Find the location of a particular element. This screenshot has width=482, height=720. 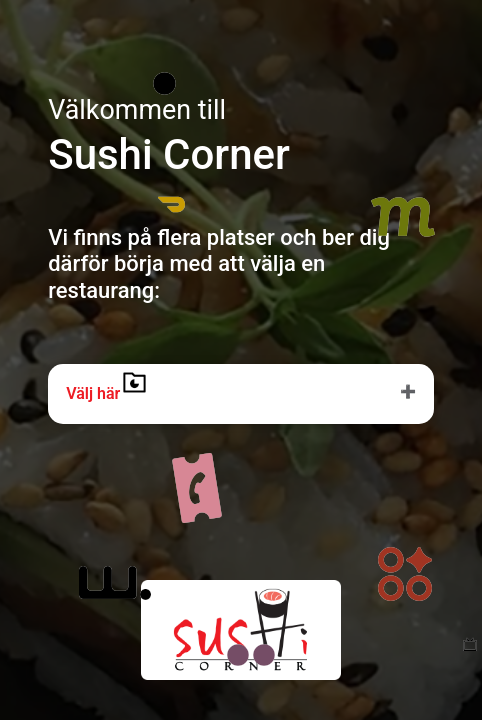

access TV or video streaming features is located at coordinates (470, 645).